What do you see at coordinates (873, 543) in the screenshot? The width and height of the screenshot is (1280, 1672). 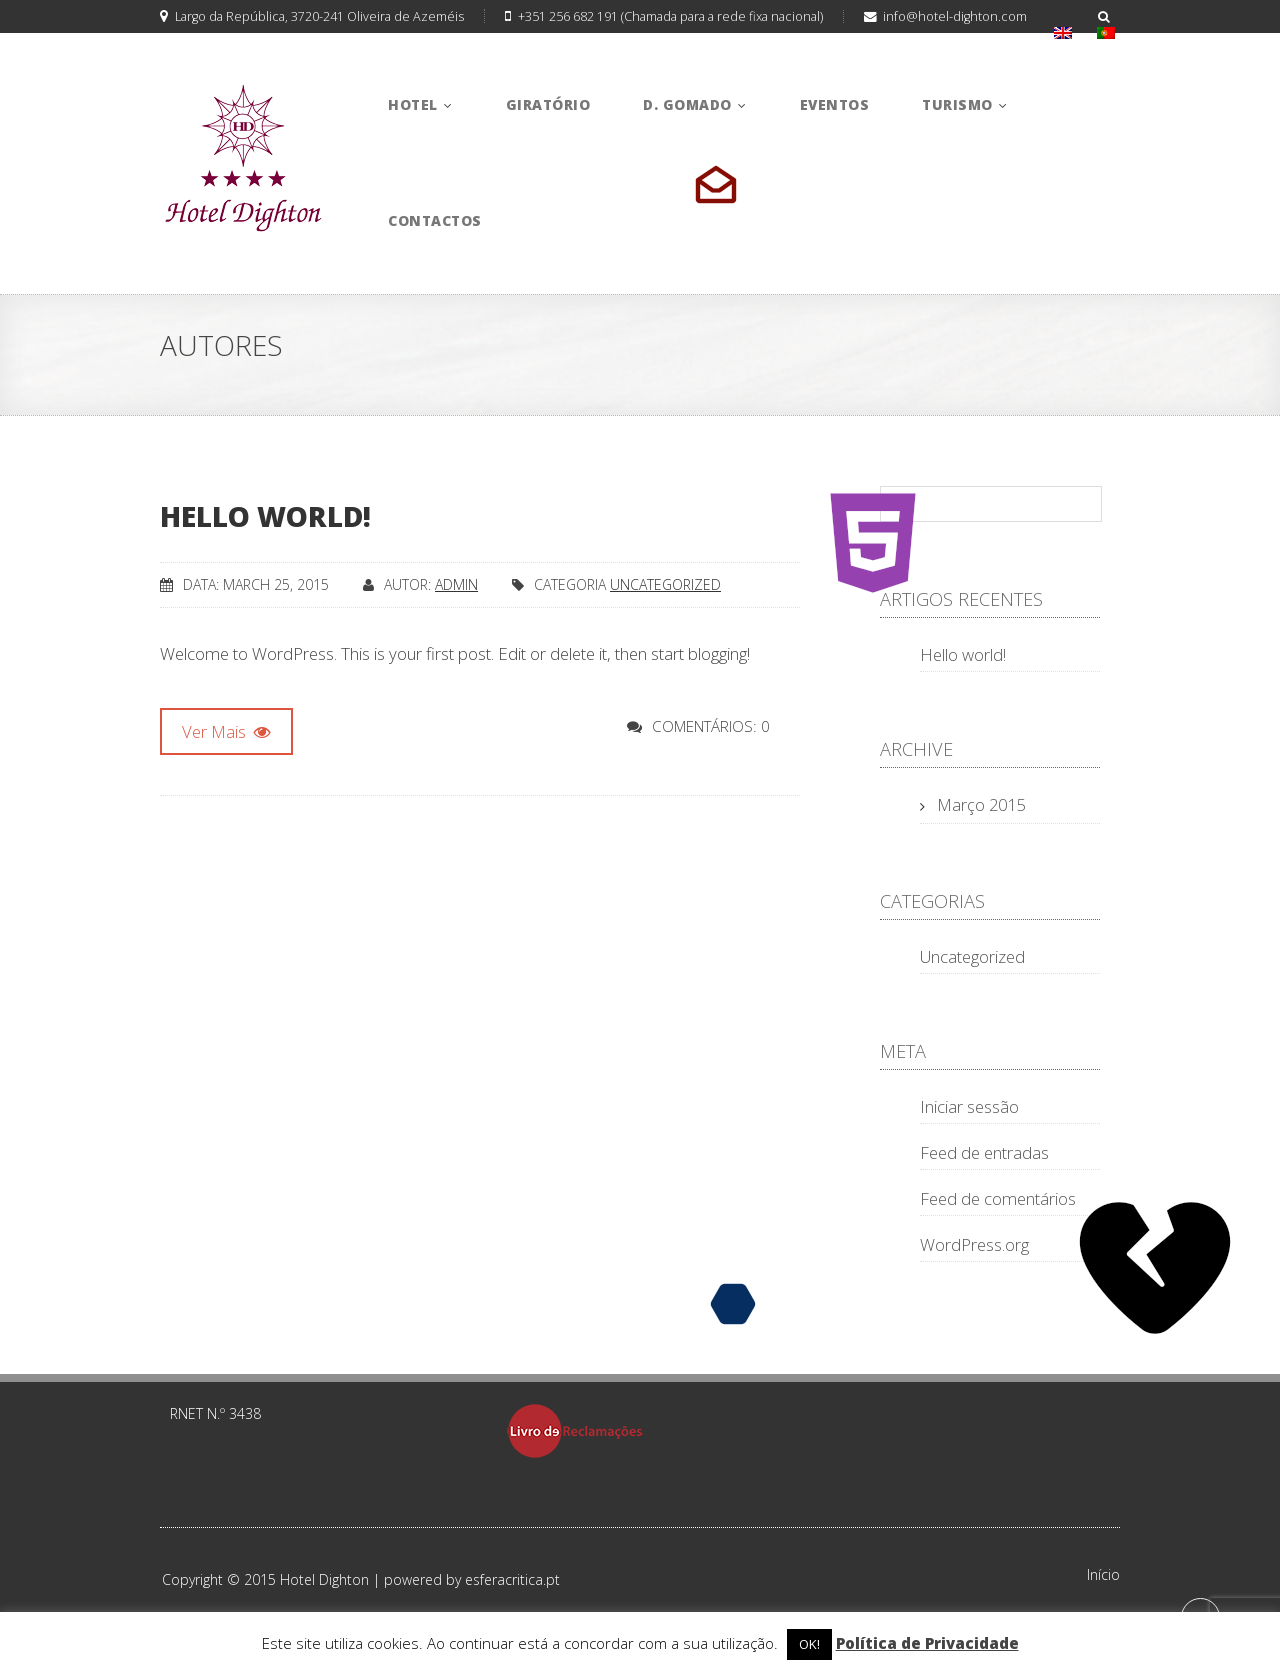 I see `HTML5 technology or web standard indicator` at bounding box center [873, 543].